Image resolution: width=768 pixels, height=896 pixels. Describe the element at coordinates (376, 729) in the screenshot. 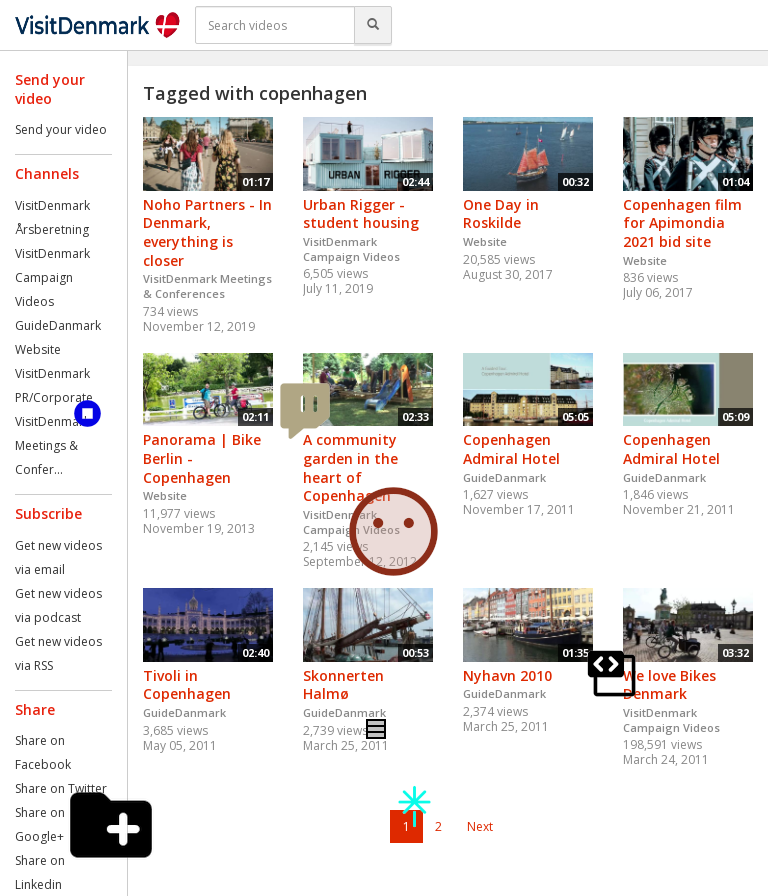

I see `view data in row layout` at that location.